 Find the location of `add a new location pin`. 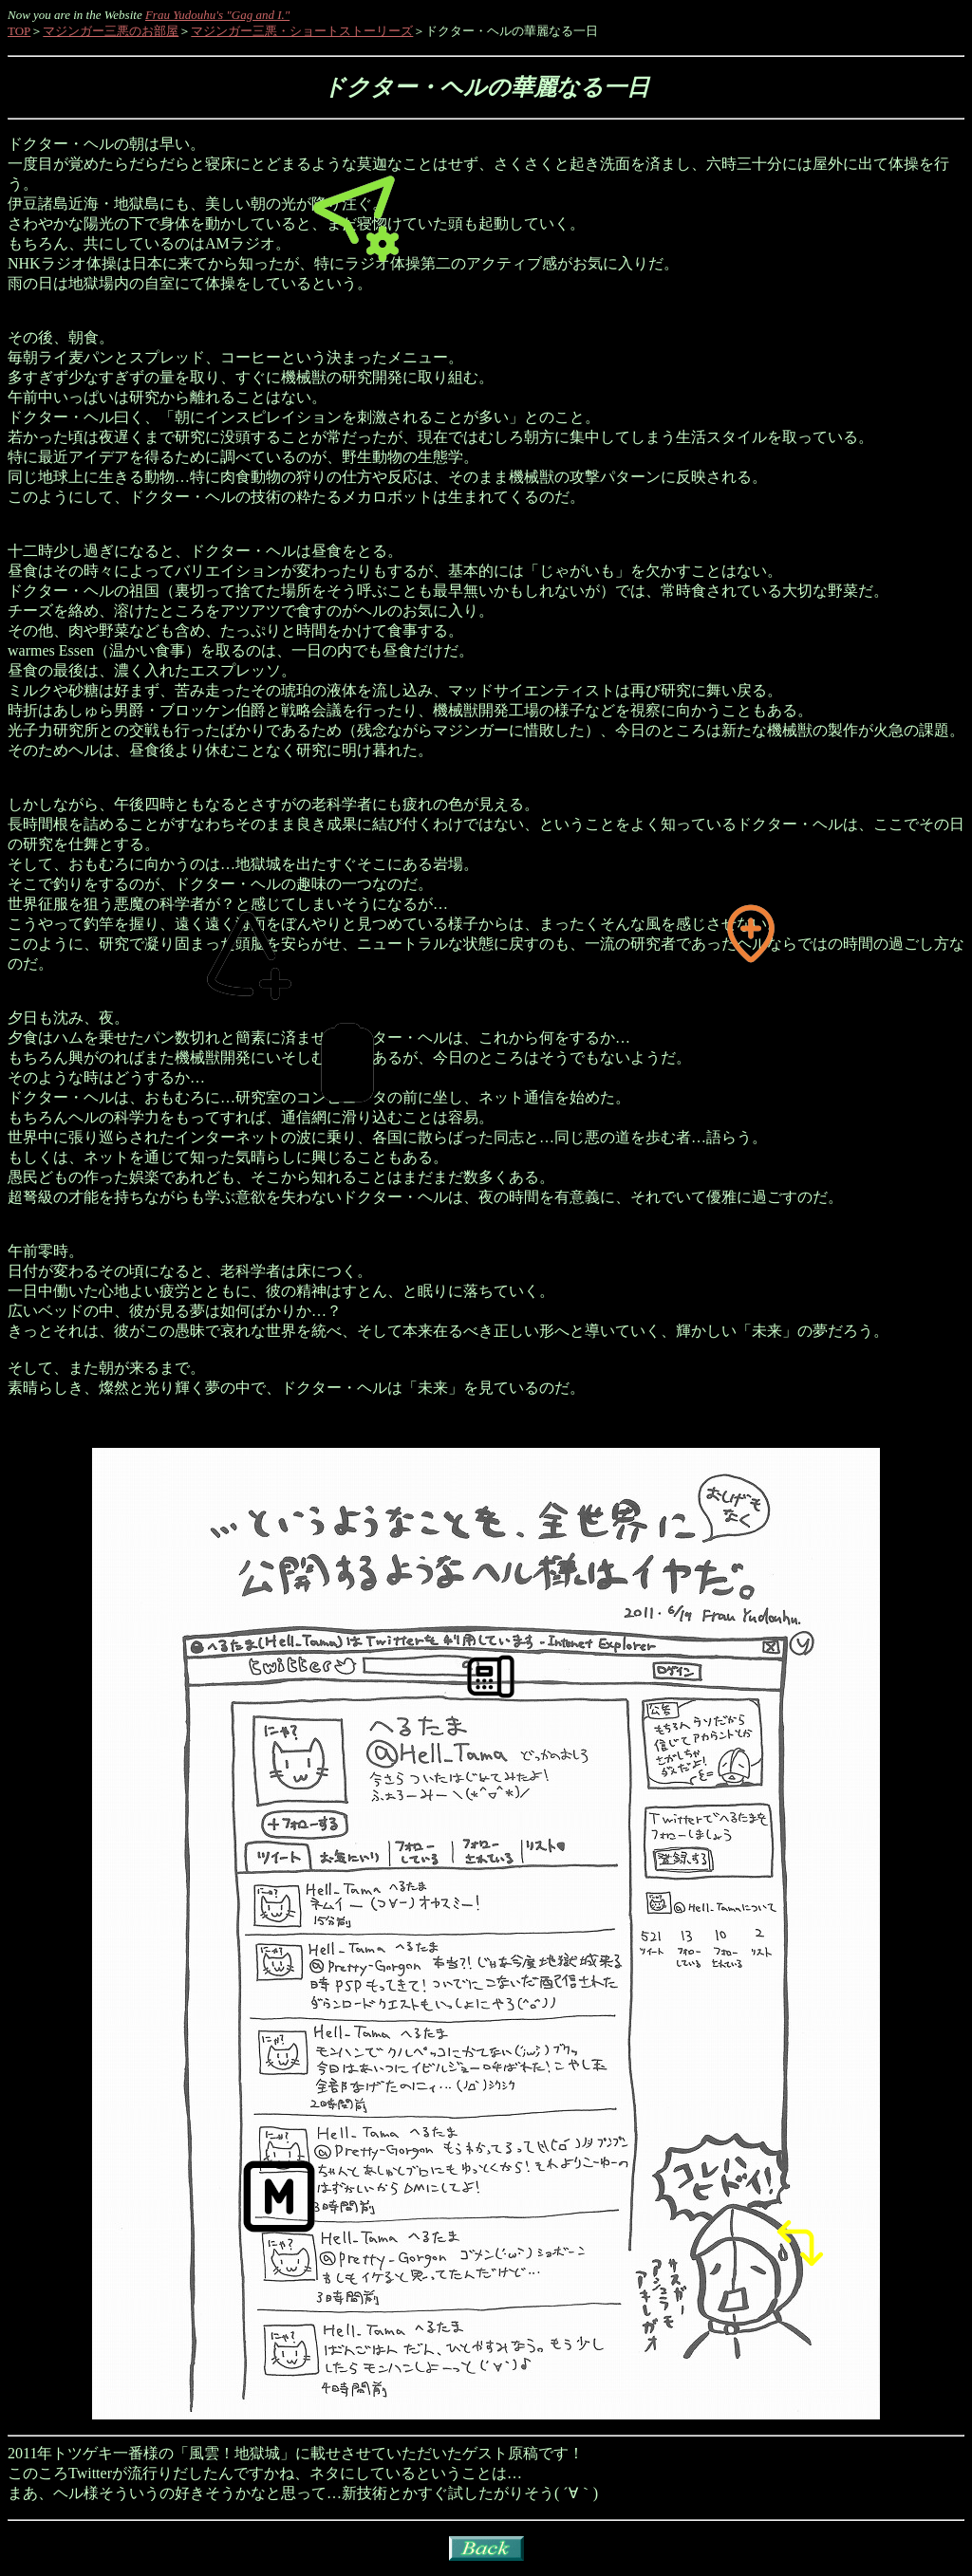

add a new location pin is located at coordinates (751, 934).